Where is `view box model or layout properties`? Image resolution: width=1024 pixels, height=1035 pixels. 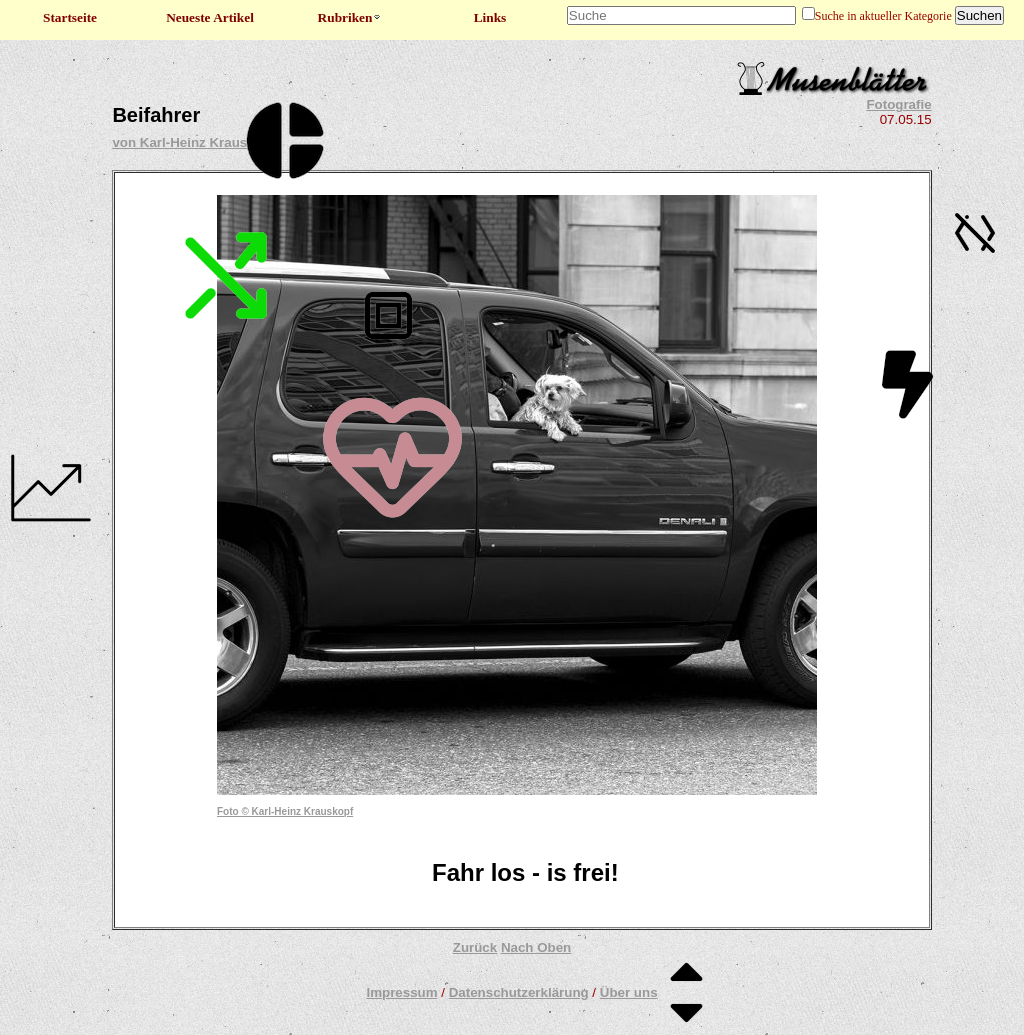 view box model or layout properties is located at coordinates (388, 315).